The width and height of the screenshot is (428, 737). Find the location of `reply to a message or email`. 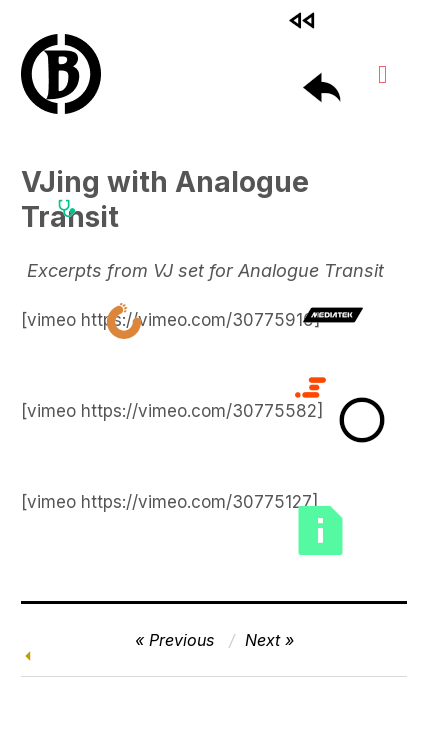

reply to a message or email is located at coordinates (323, 87).